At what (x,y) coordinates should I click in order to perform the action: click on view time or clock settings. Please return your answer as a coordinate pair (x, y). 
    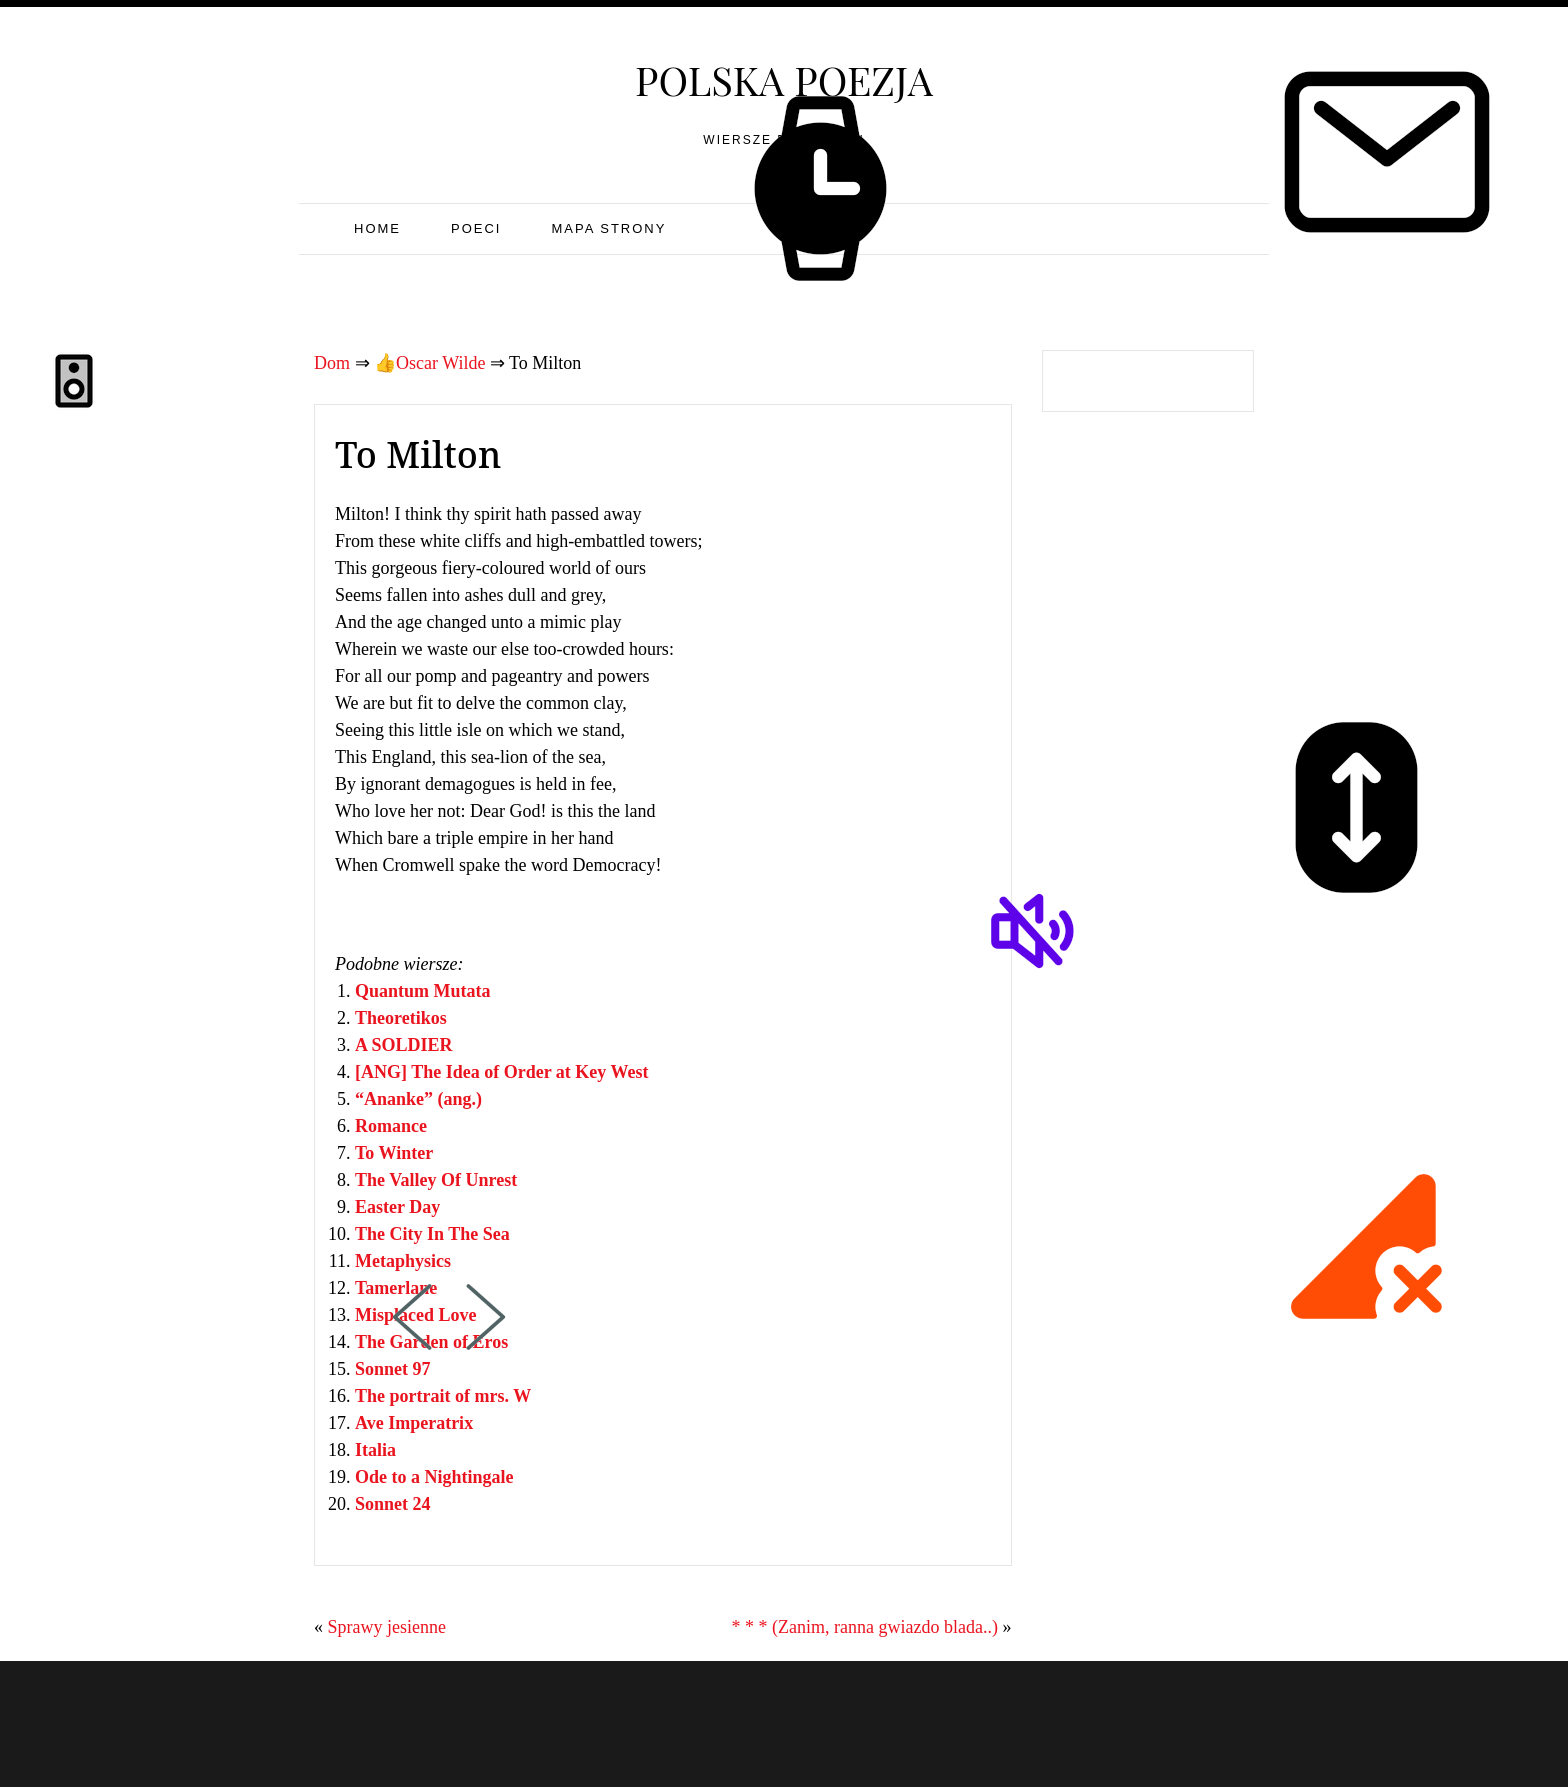
    Looking at the image, I should click on (820, 188).